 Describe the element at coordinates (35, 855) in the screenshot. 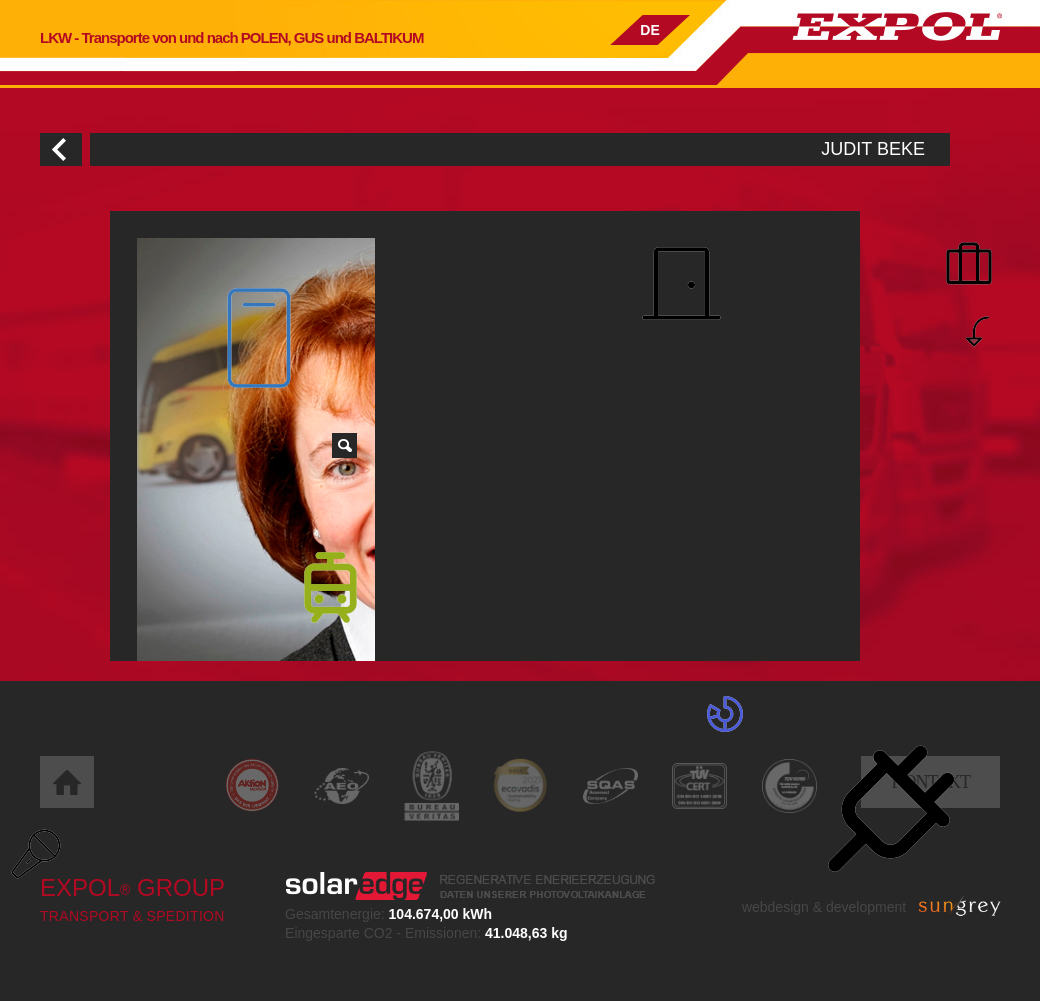

I see `access voice recording or audio input` at that location.